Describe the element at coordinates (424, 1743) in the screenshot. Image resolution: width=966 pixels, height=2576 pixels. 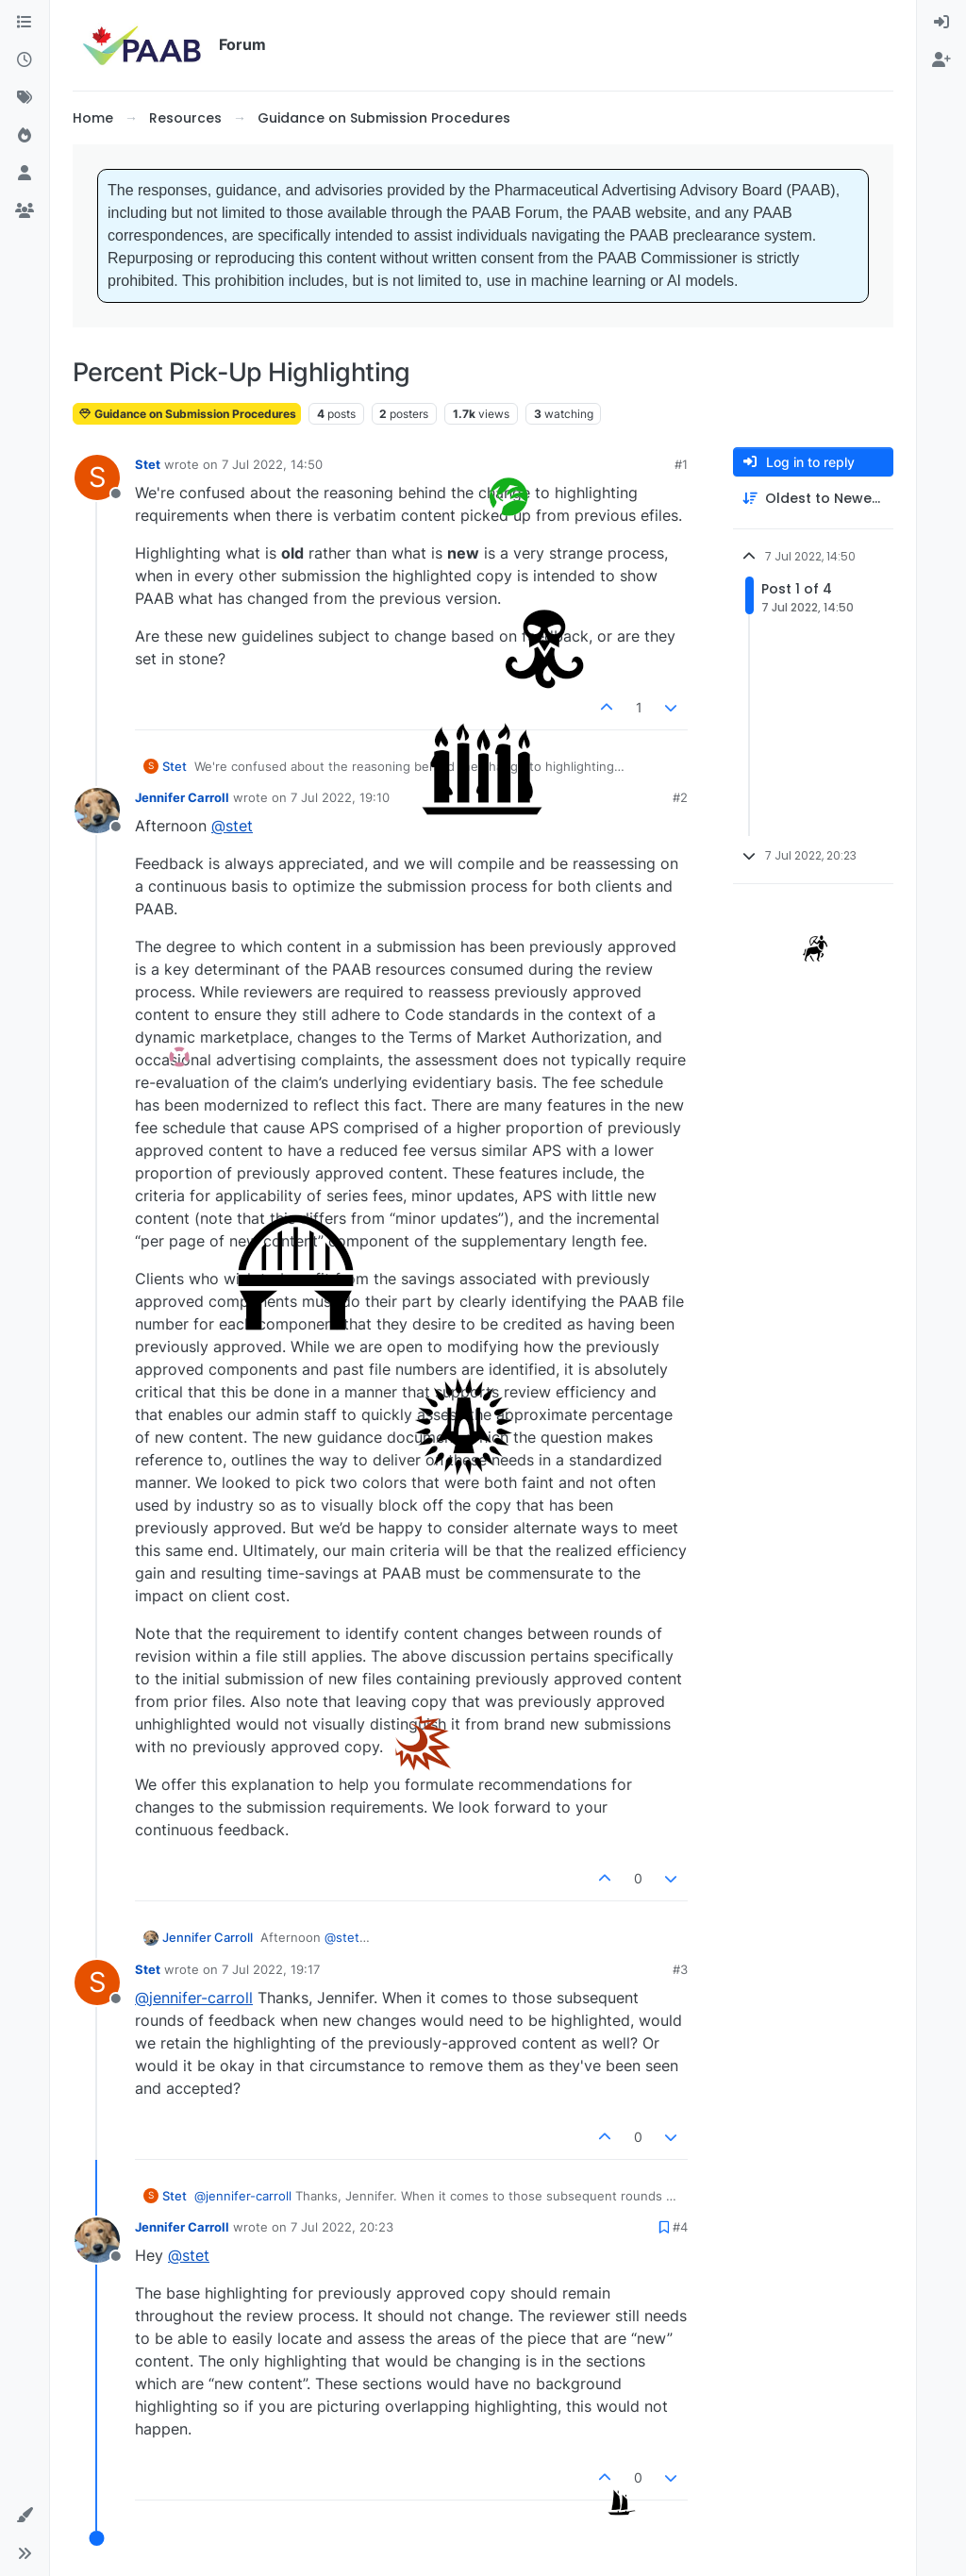
I see `indicates electrical or energy surge event` at that location.